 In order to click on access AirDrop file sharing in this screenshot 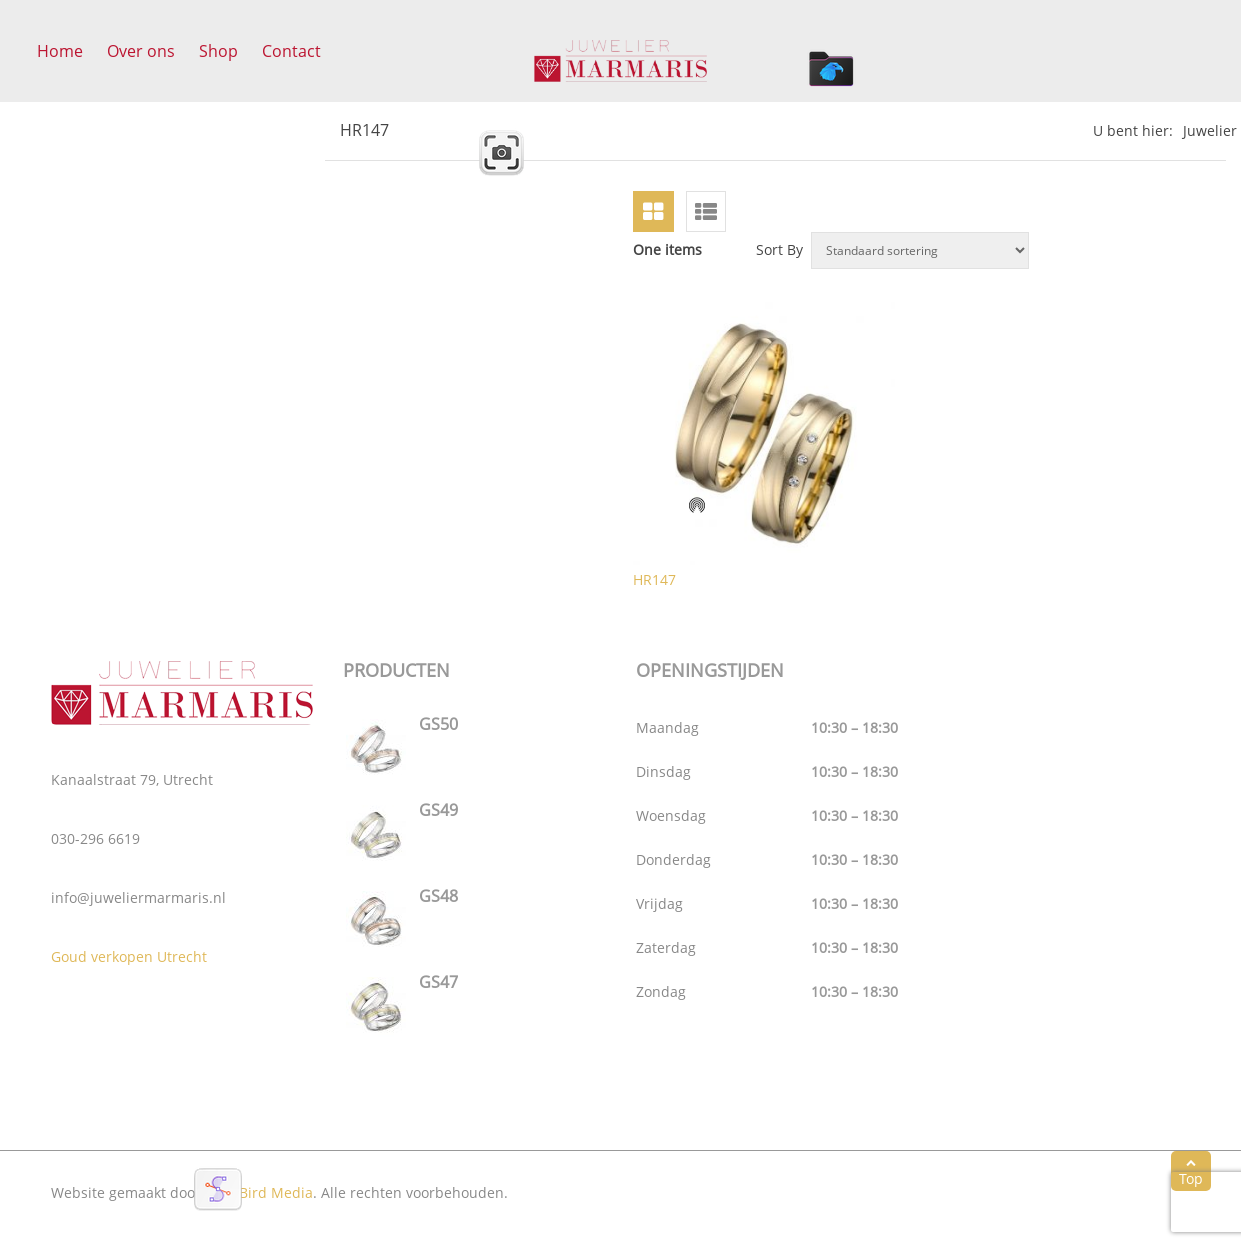, I will do `click(697, 505)`.